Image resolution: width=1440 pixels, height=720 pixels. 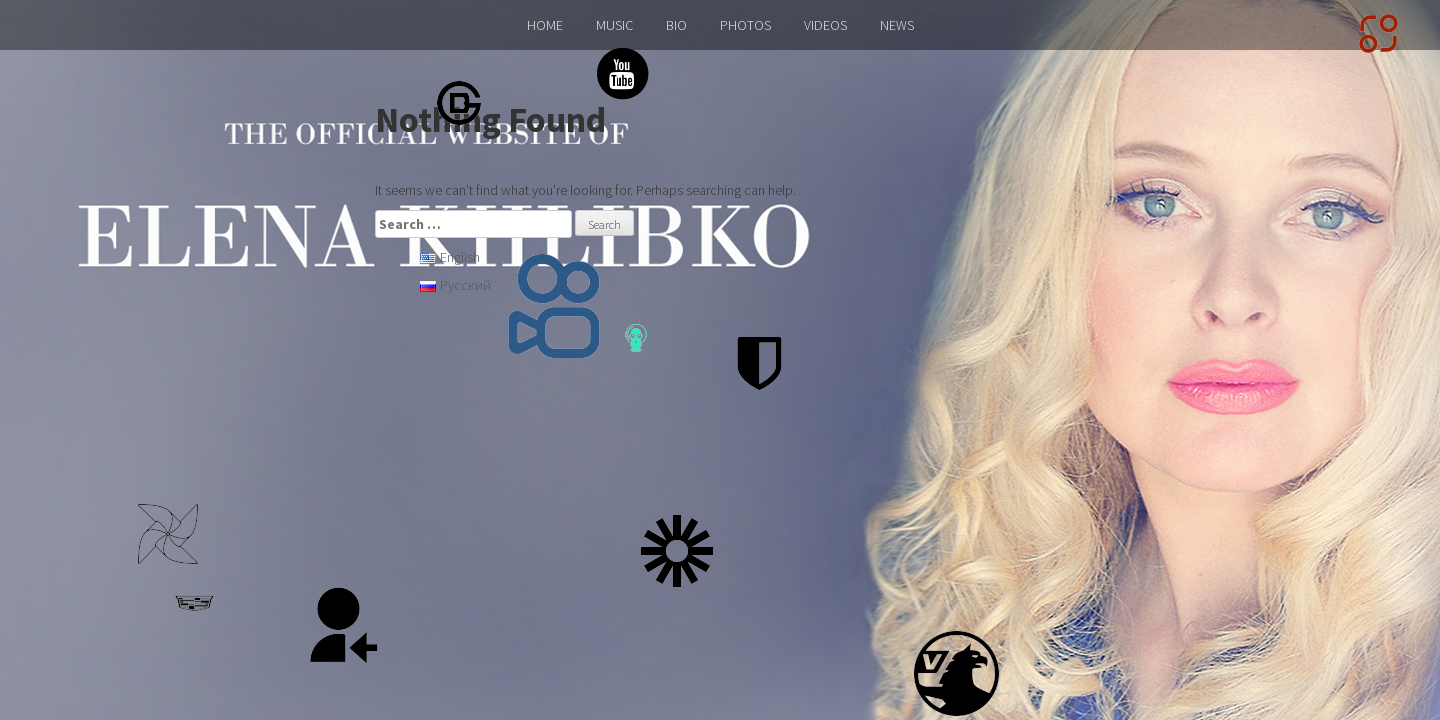 I want to click on open the Kuaishou app, so click(x=554, y=306).